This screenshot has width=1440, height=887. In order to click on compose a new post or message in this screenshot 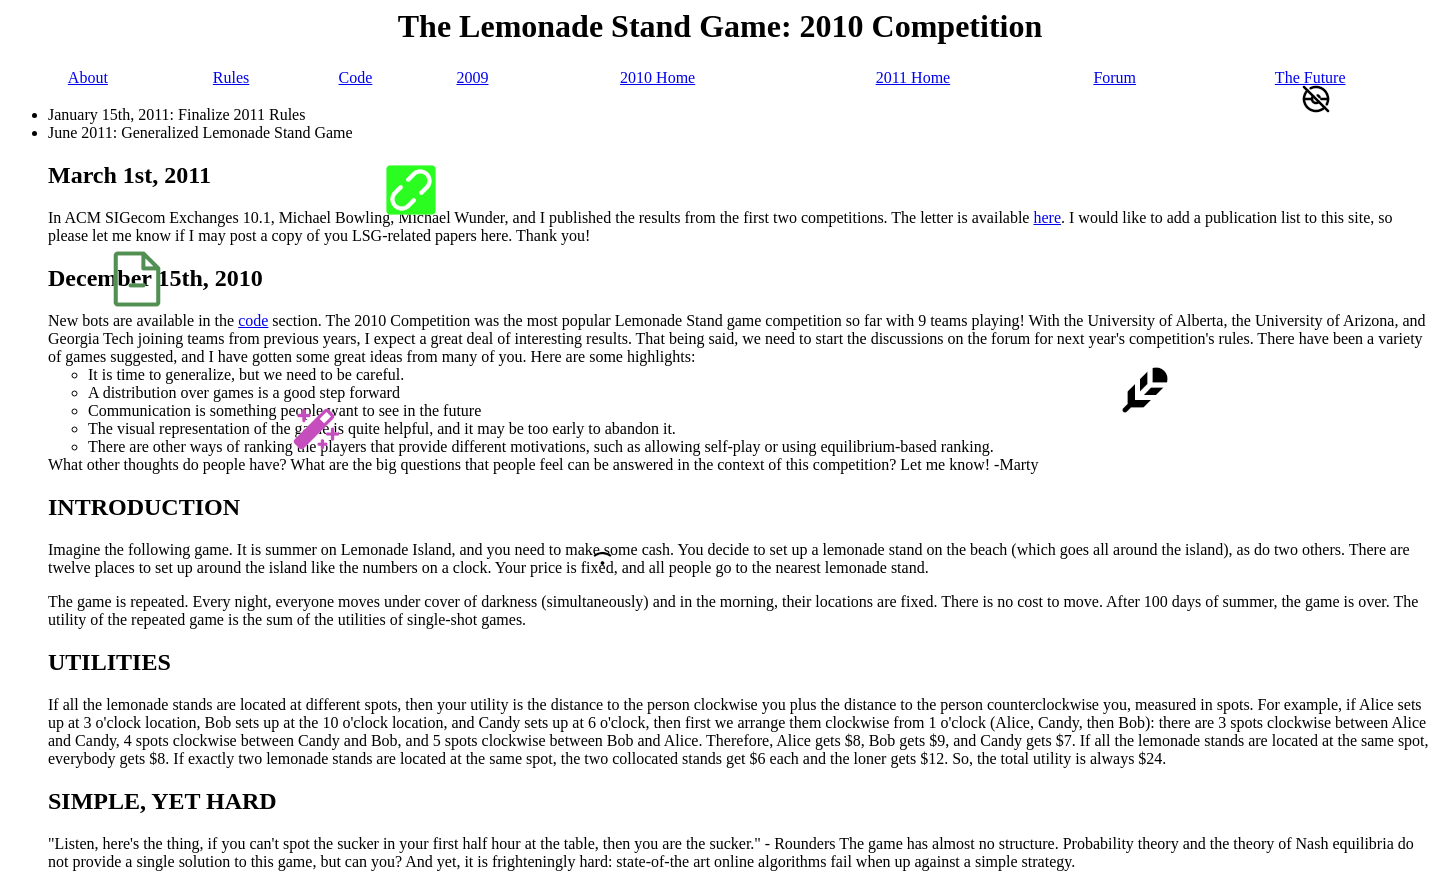, I will do `click(1145, 390)`.